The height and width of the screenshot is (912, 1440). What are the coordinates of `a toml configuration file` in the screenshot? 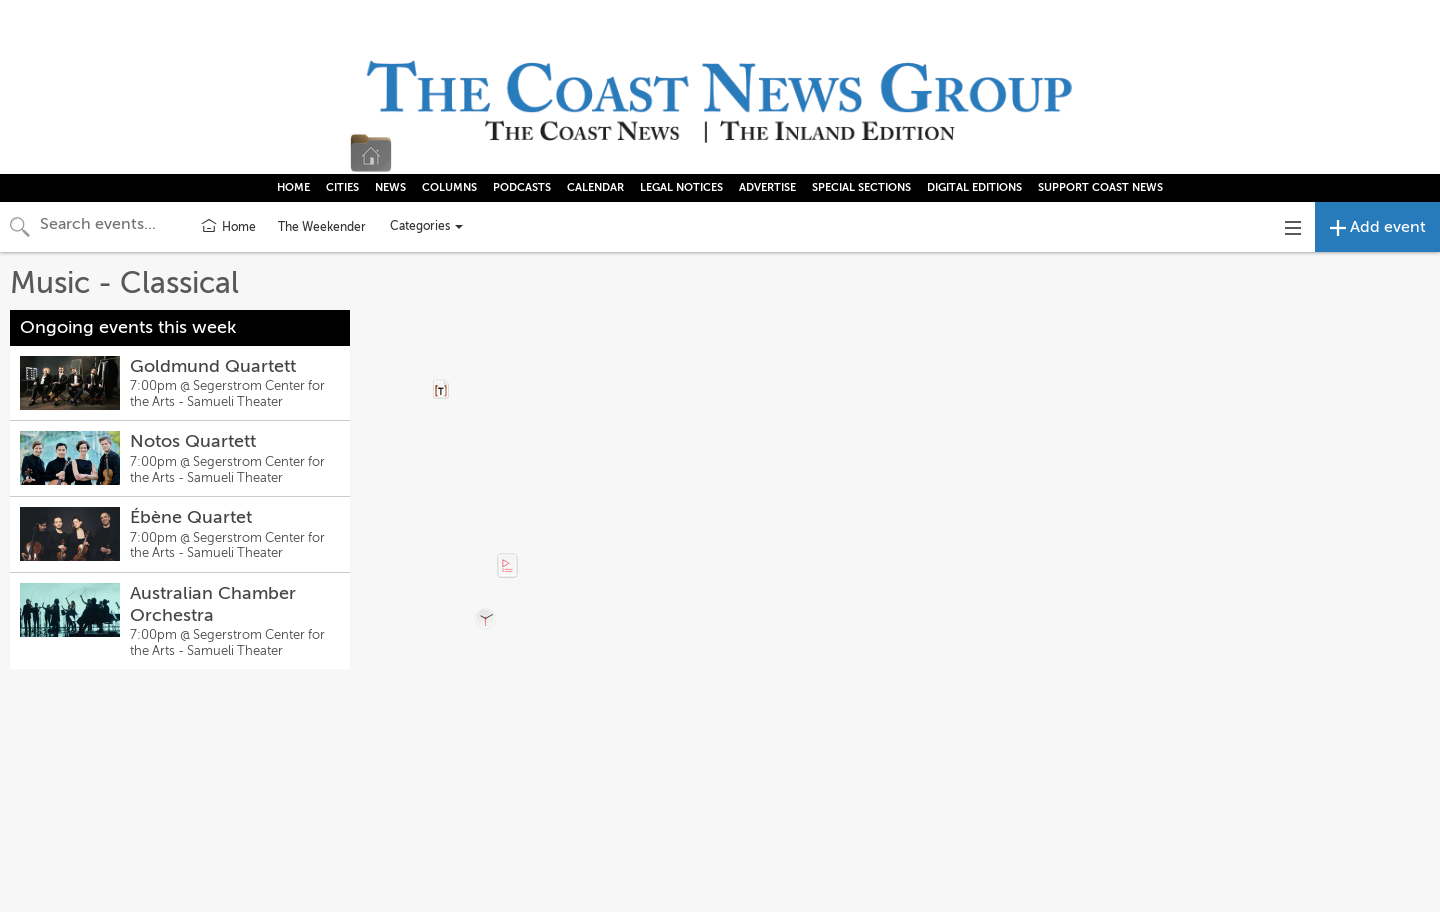 It's located at (441, 389).